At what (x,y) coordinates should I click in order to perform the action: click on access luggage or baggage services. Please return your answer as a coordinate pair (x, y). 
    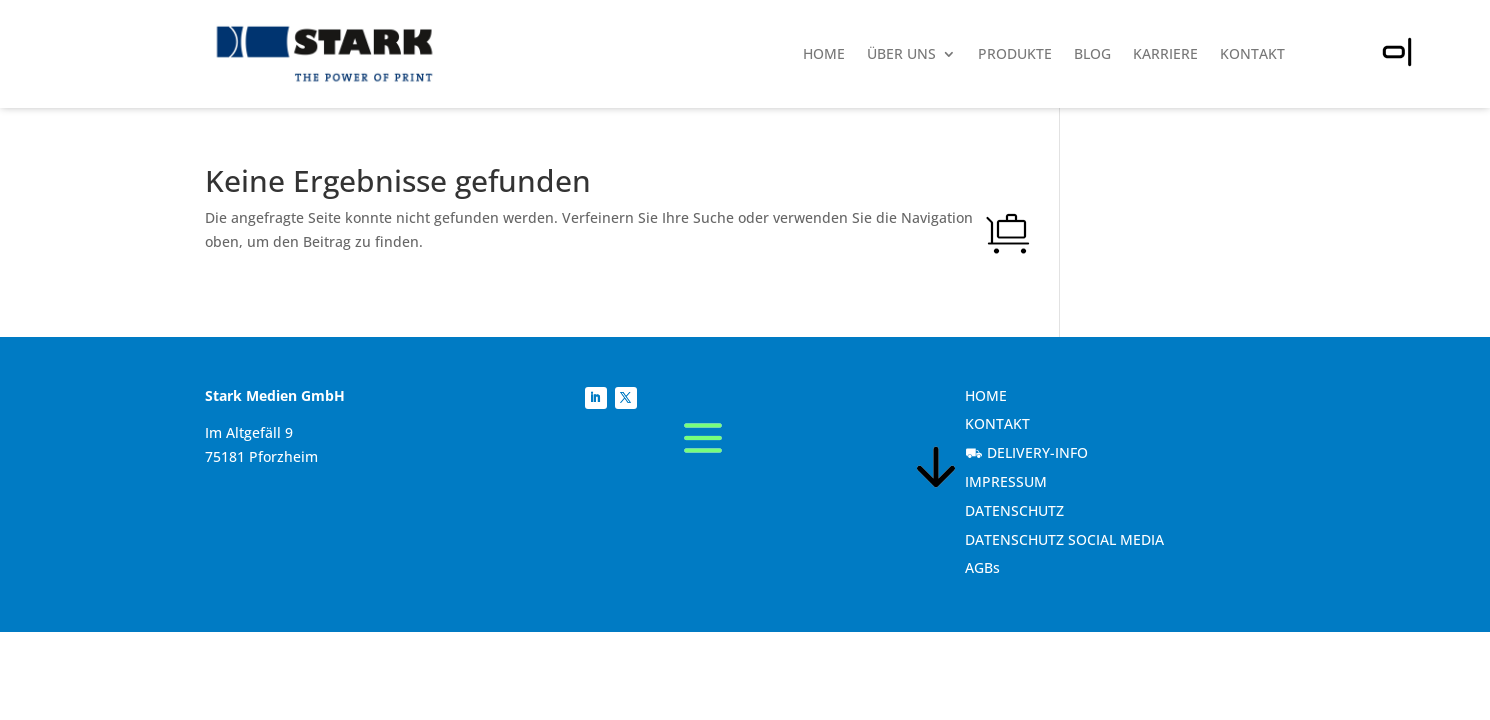
    Looking at the image, I should click on (1007, 233).